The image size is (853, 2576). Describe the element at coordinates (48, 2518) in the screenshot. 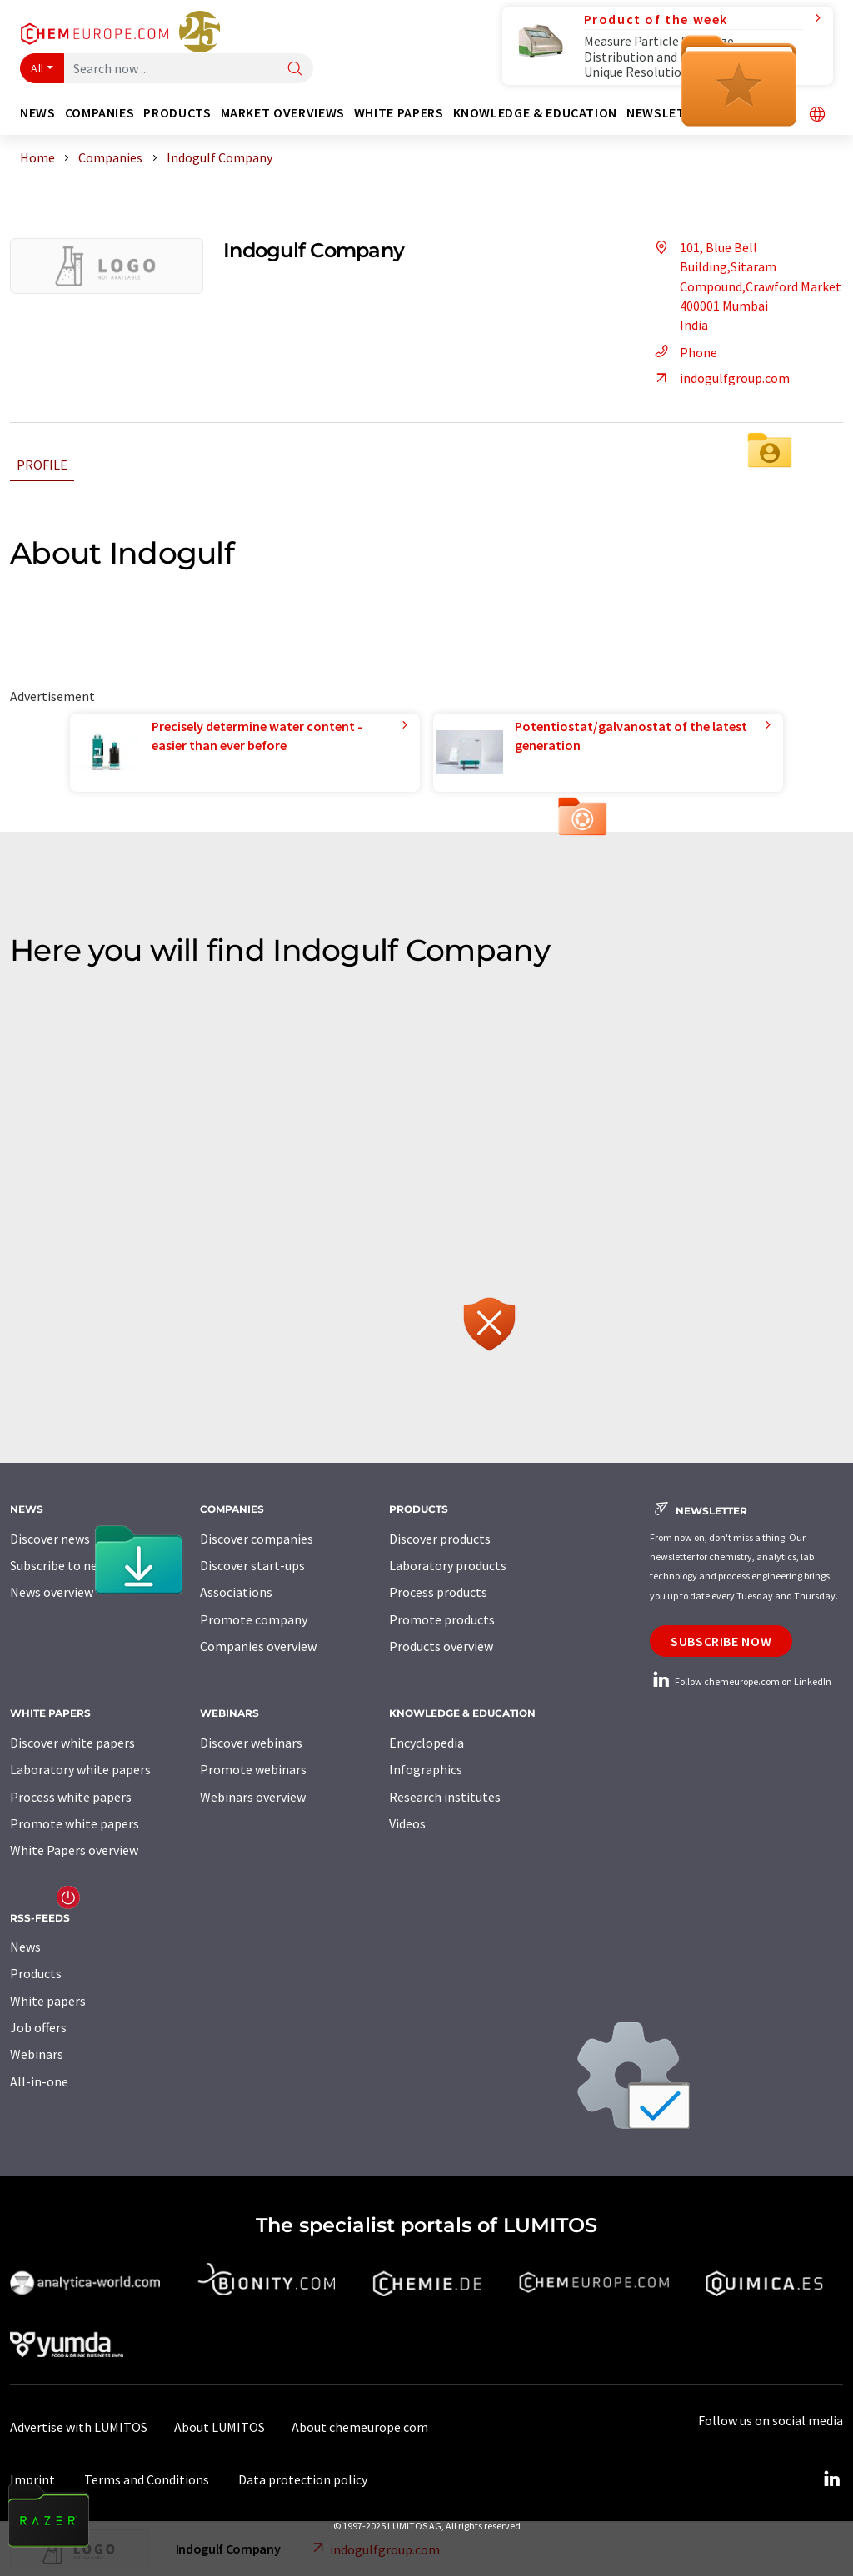

I see `folder for razer software or game files` at that location.